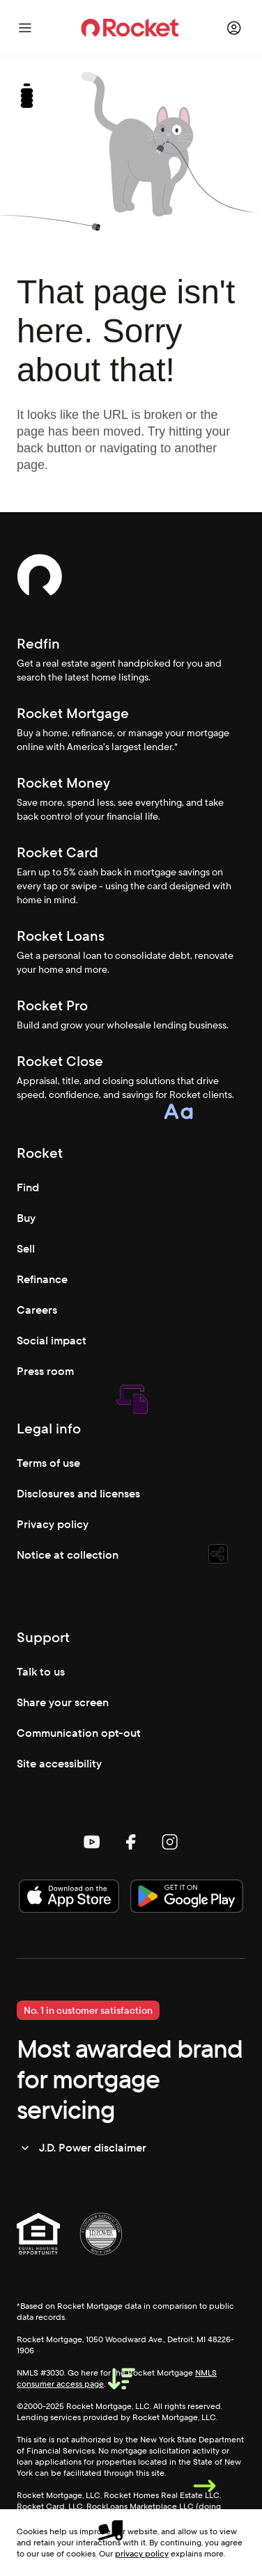  What do you see at coordinates (26, 95) in the screenshot?
I see `track your water intake` at bounding box center [26, 95].